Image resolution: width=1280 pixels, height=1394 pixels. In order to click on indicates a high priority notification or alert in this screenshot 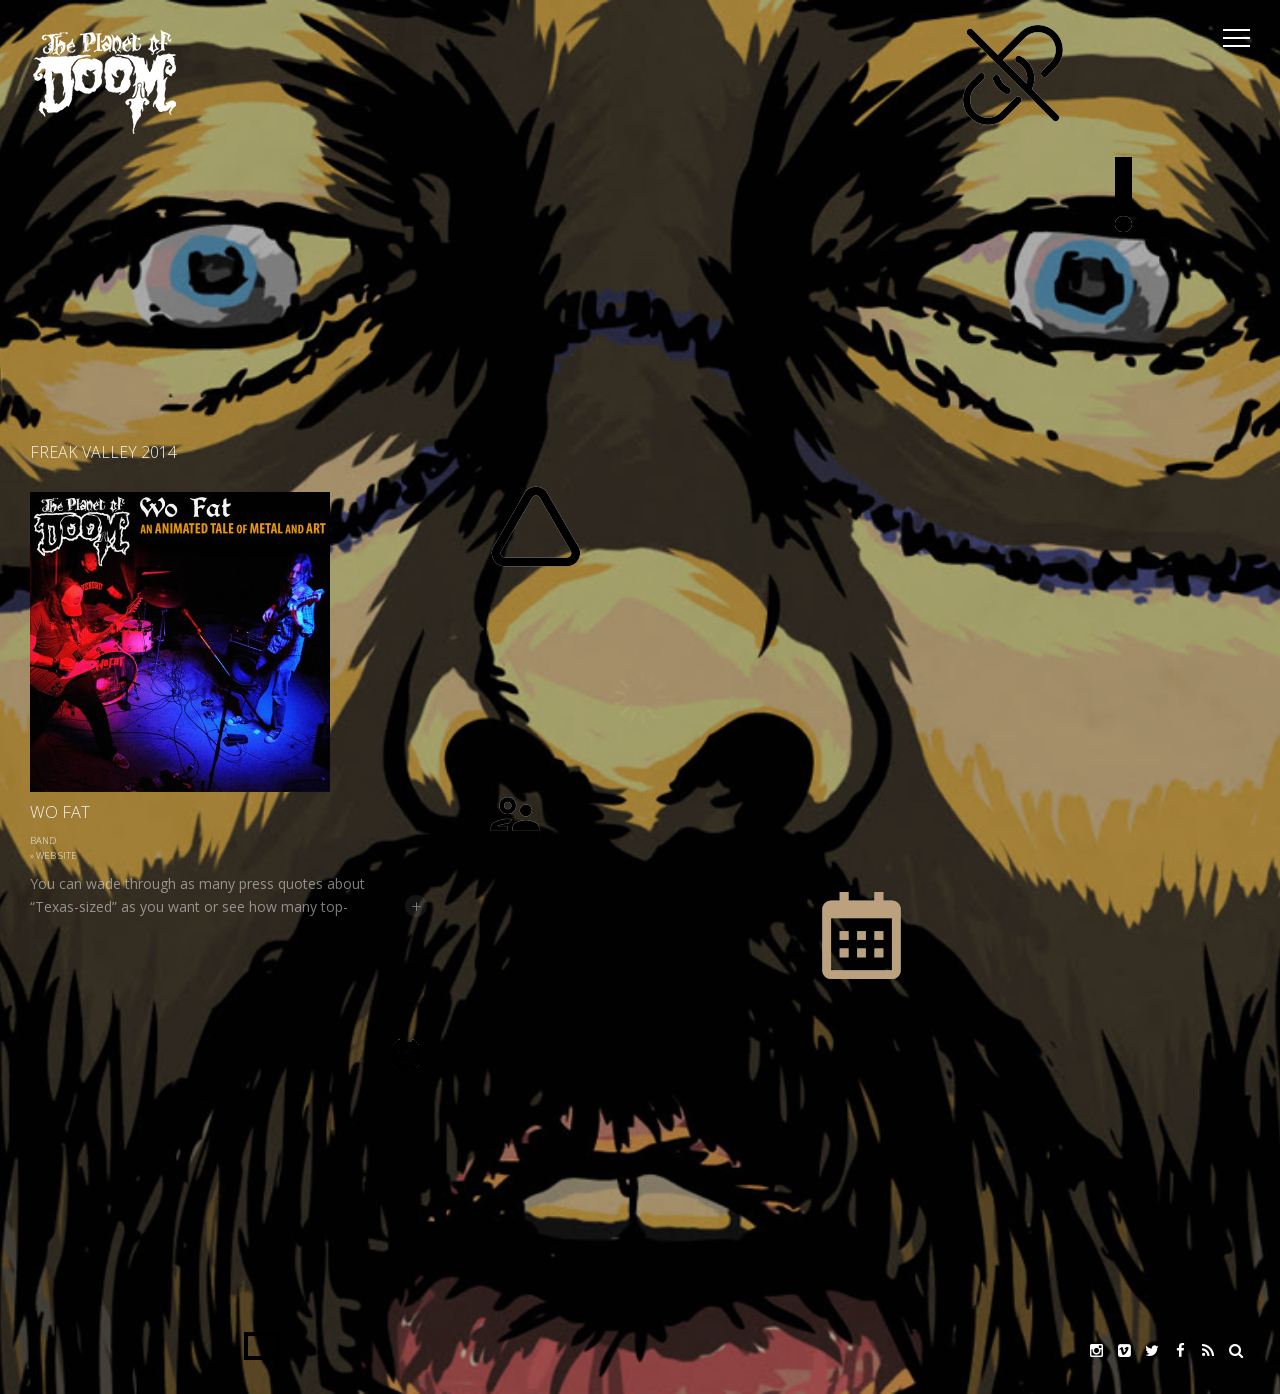, I will do `click(1123, 194)`.